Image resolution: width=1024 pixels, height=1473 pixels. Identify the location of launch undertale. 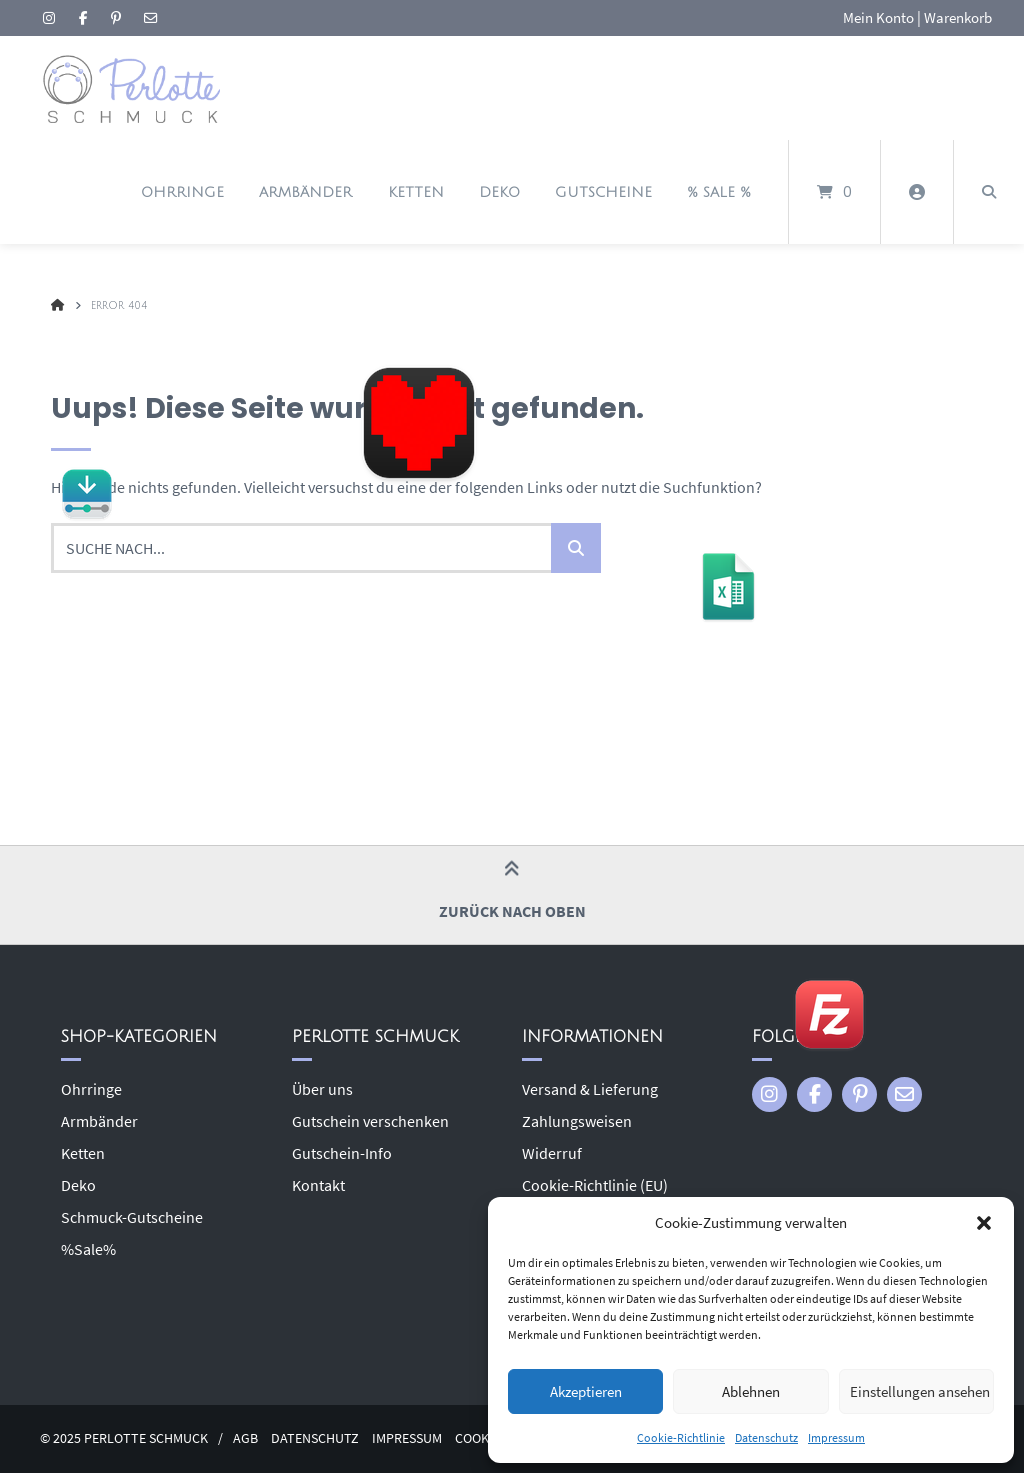
(419, 423).